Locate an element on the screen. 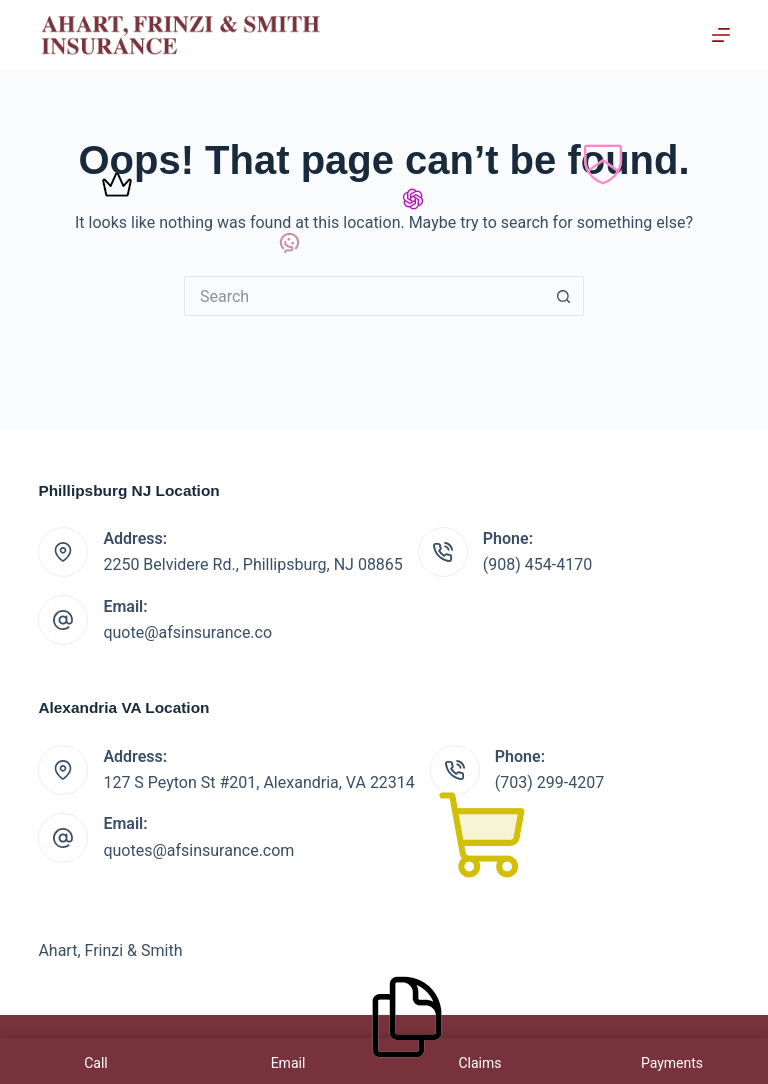  indicates premium or pro membership status is located at coordinates (117, 186).